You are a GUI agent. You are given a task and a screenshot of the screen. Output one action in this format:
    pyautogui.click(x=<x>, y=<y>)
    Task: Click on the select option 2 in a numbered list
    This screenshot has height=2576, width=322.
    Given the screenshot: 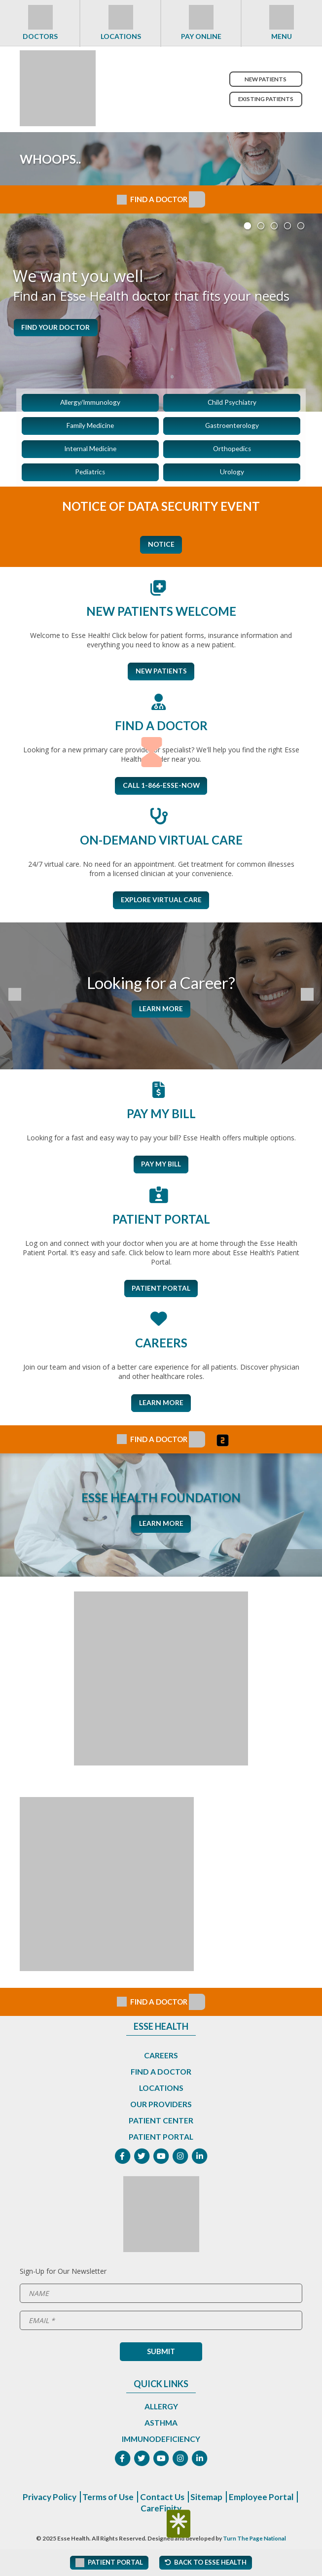 What is the action you would take?
    pyautogui.click(x=222, y=1440)
    